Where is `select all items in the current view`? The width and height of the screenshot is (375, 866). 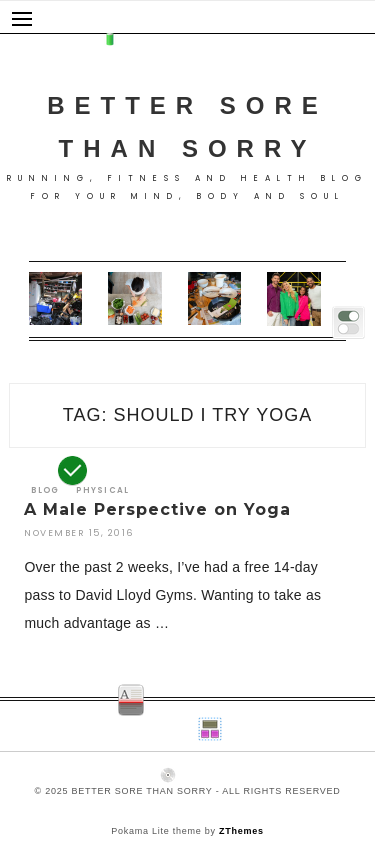 select all items in the current view is located at coordinates (210, 729).